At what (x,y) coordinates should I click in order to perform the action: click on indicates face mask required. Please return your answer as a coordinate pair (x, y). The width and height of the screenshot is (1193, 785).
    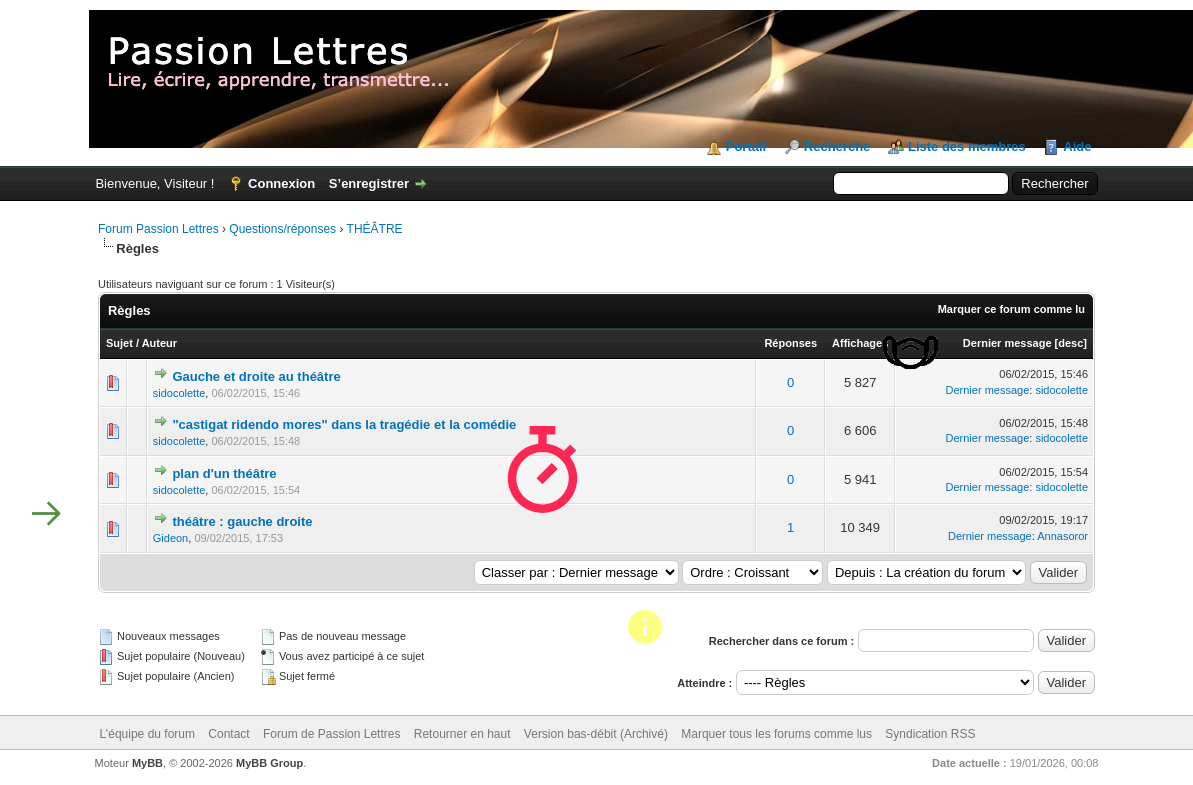
    Looking at the image, I should click on (910, 352).